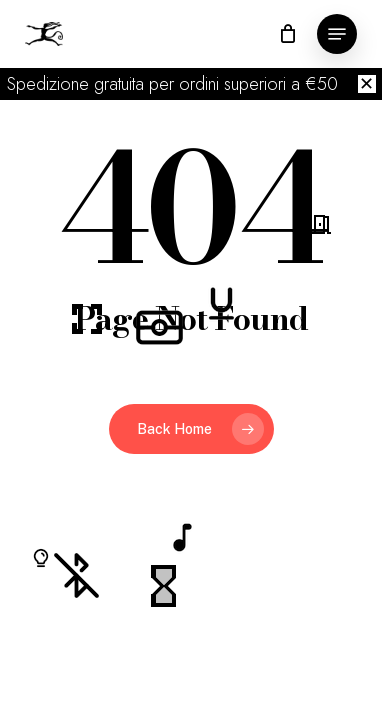 This screenshot has height=720, width=382. Describe the element at coordinates (321, 224) in the screenshot. I see `access meeting room booking` at that location.